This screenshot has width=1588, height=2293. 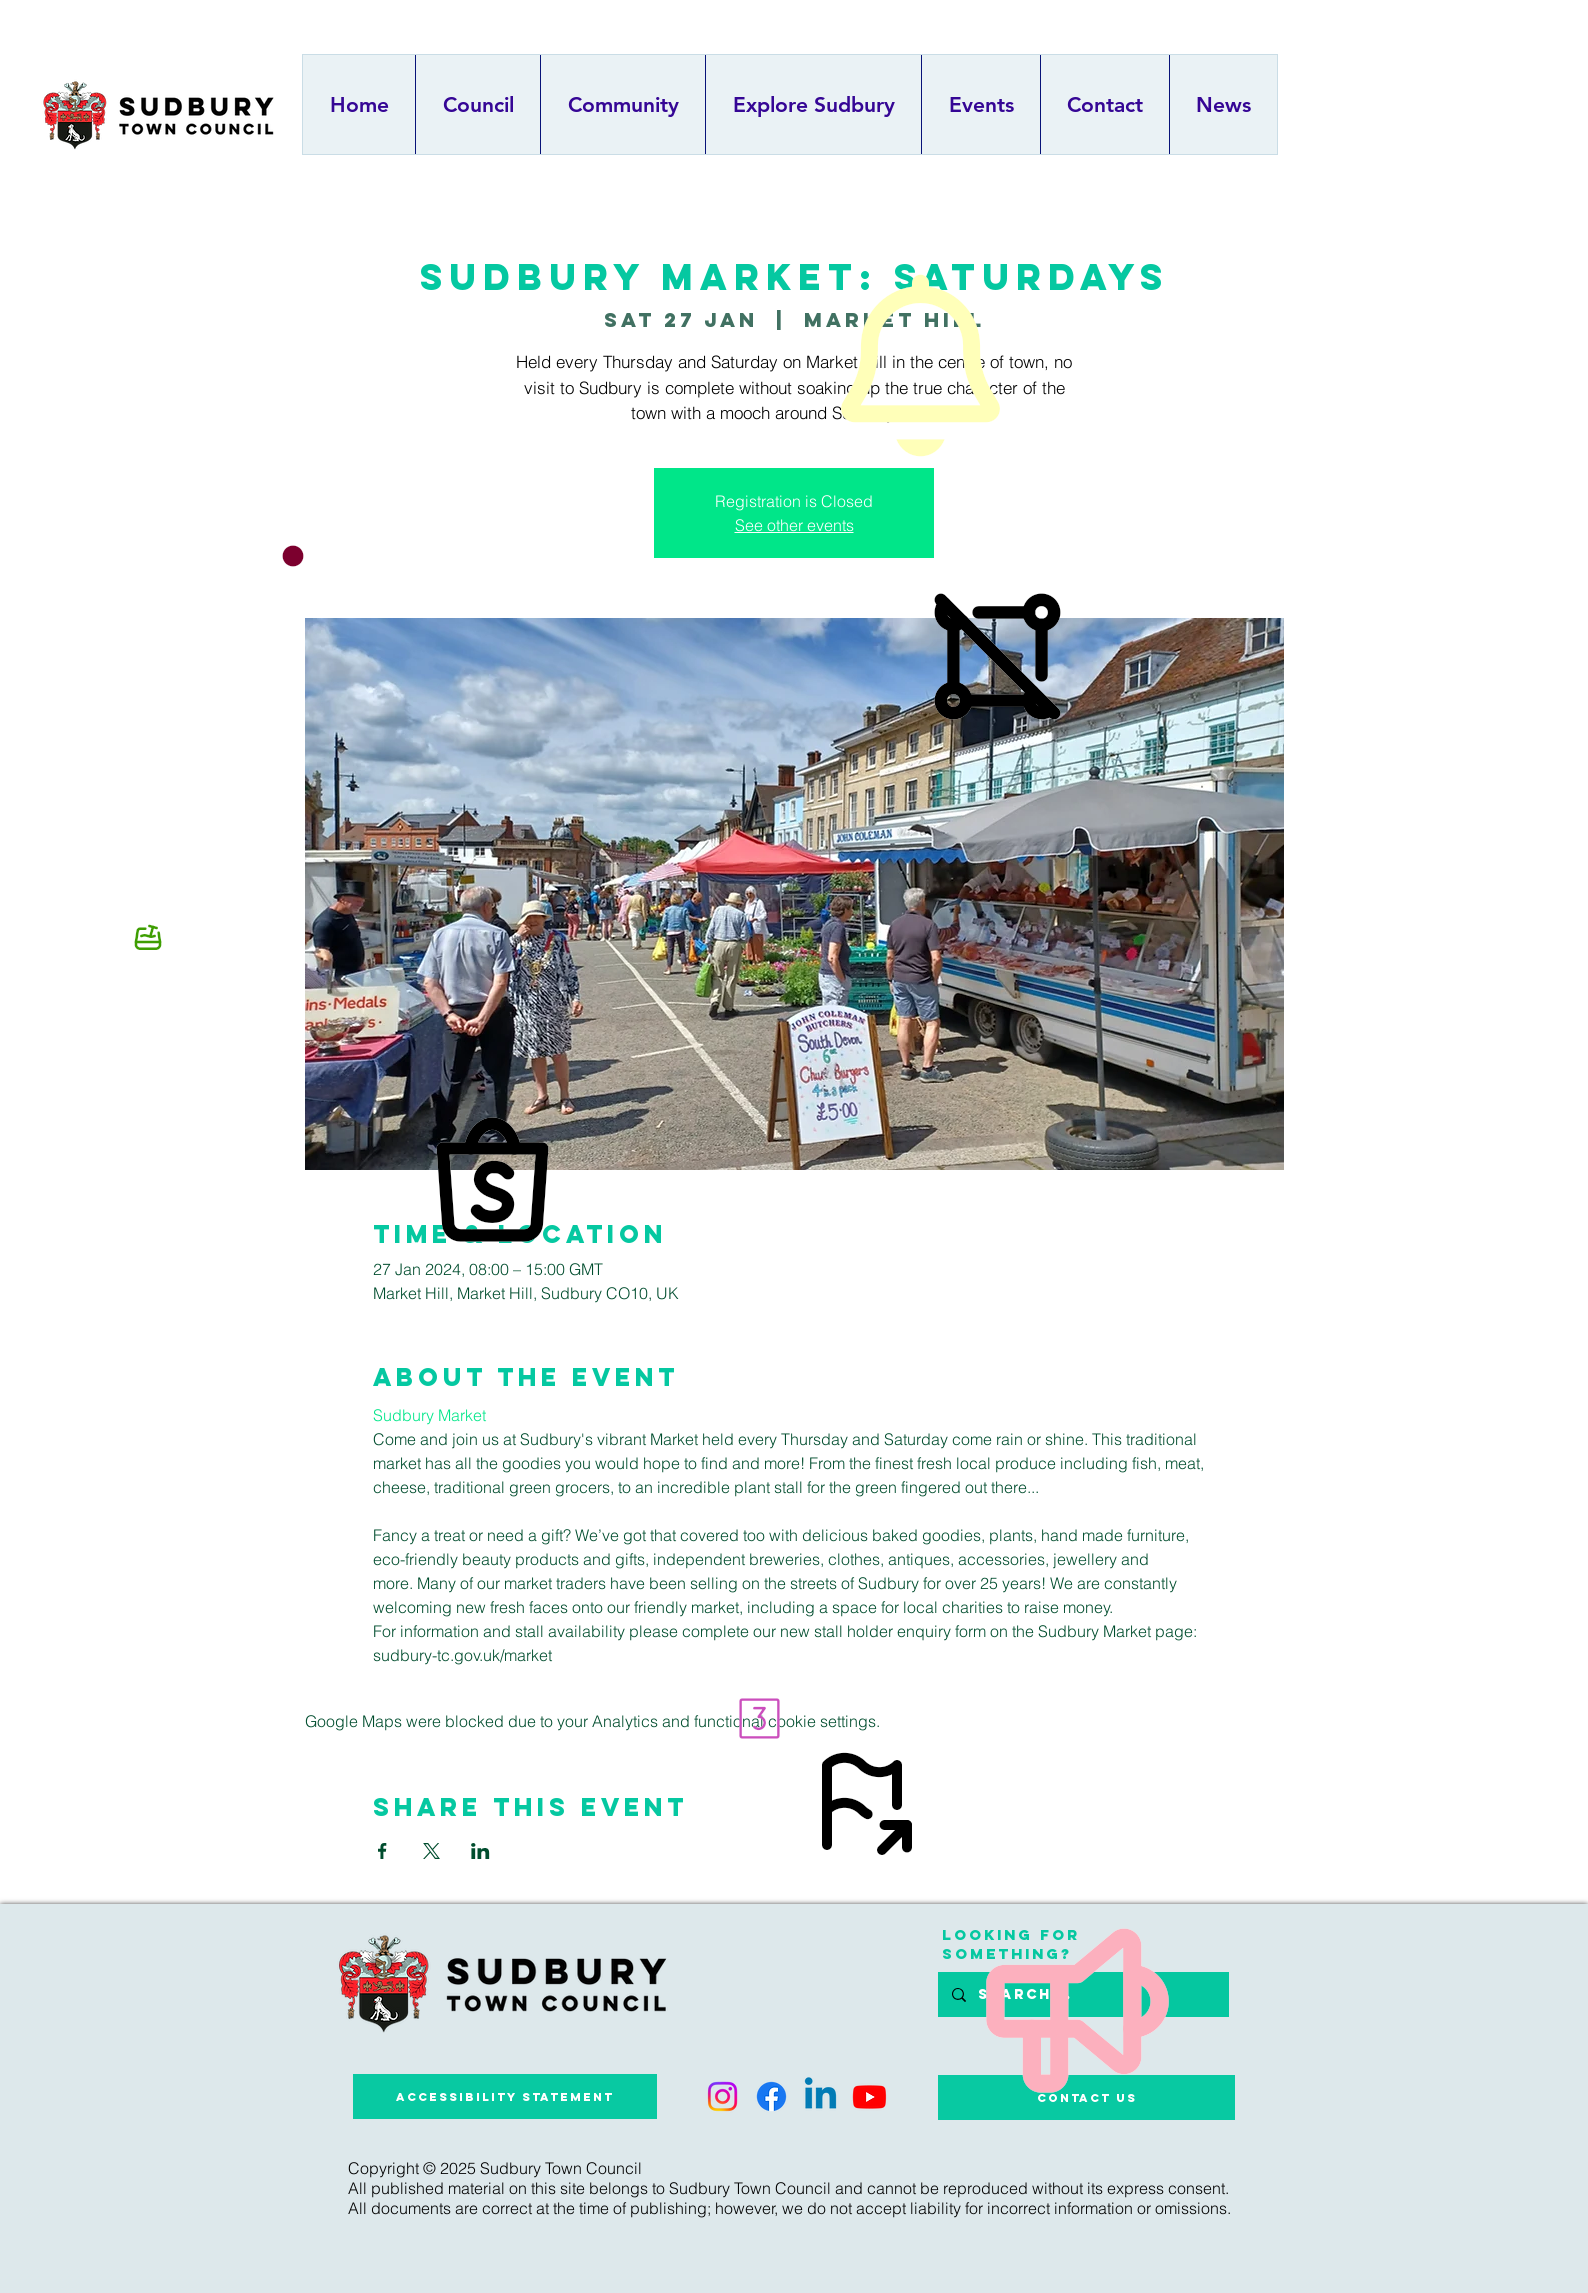 What do you see at coordinates (759, 1718) in the screenshot?
I see `step 3 in a numbered sequence or process` at bounding box center [759, 1718].